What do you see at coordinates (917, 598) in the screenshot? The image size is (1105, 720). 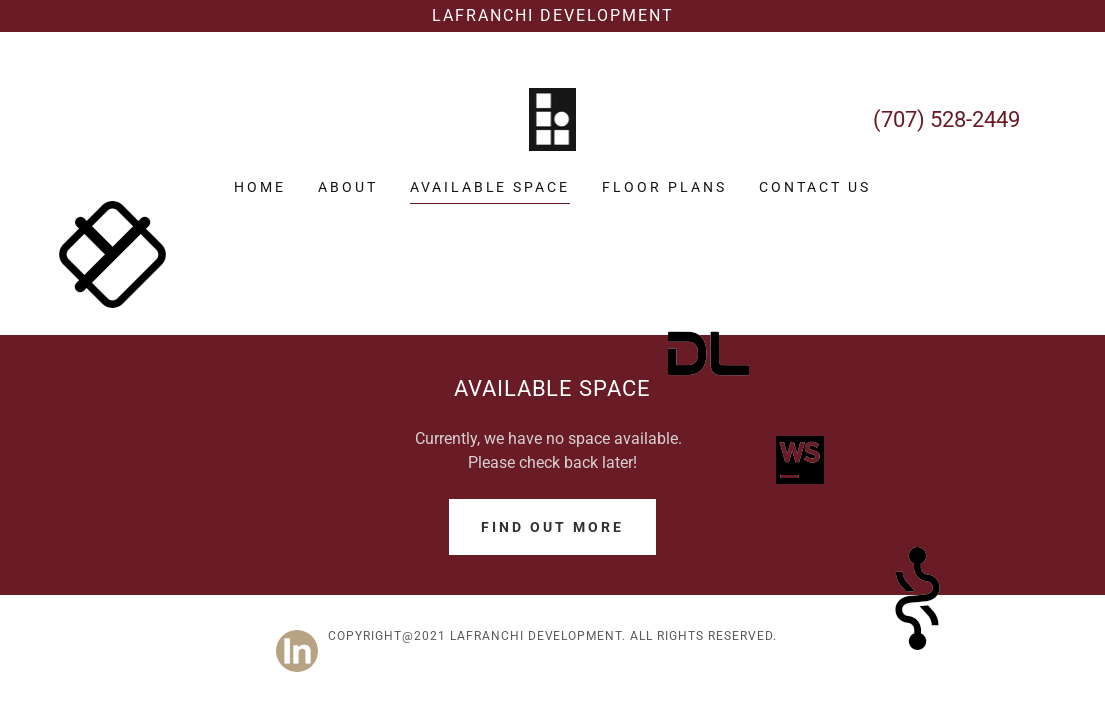 I see `recoil state management library logo` at bounding box center [917, 598].